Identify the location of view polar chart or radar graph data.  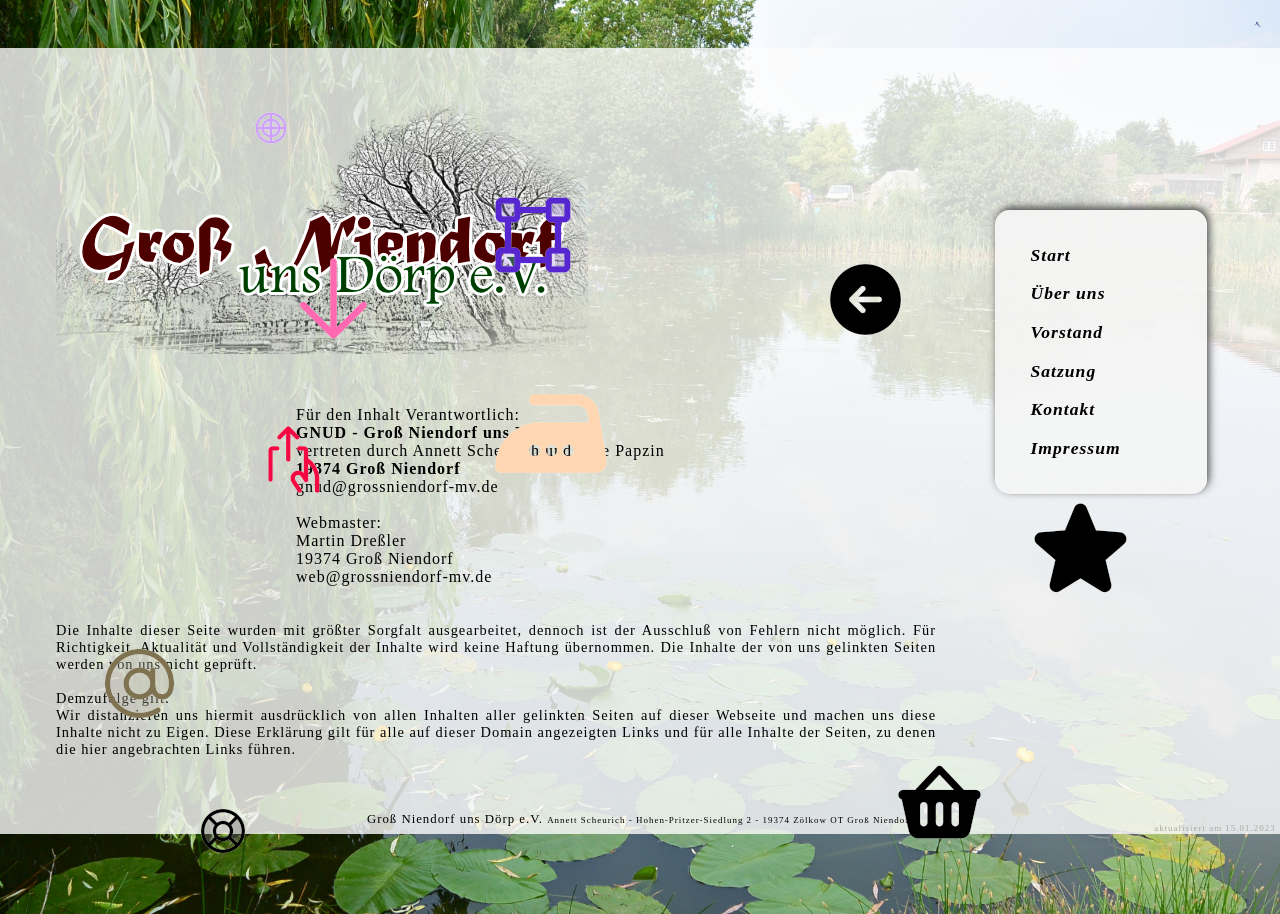
(271, 128).